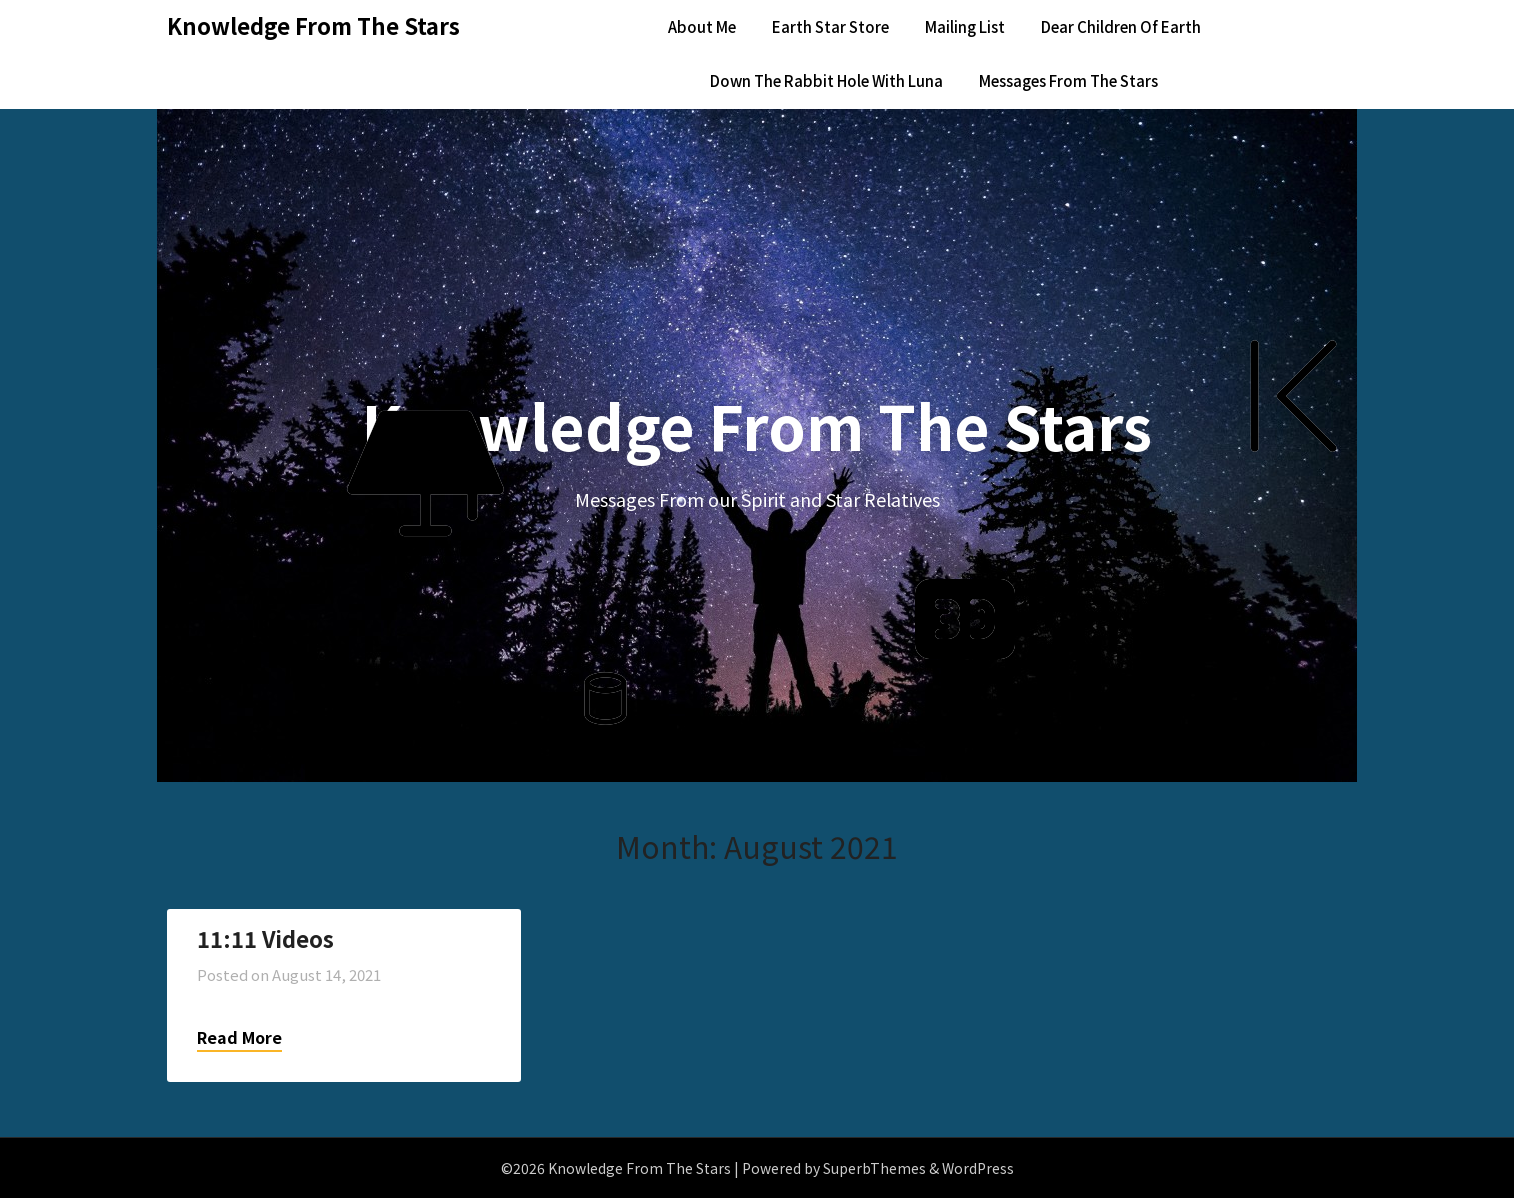  I want to click on indicates 3D content or viewing mode, so click(965, 619).